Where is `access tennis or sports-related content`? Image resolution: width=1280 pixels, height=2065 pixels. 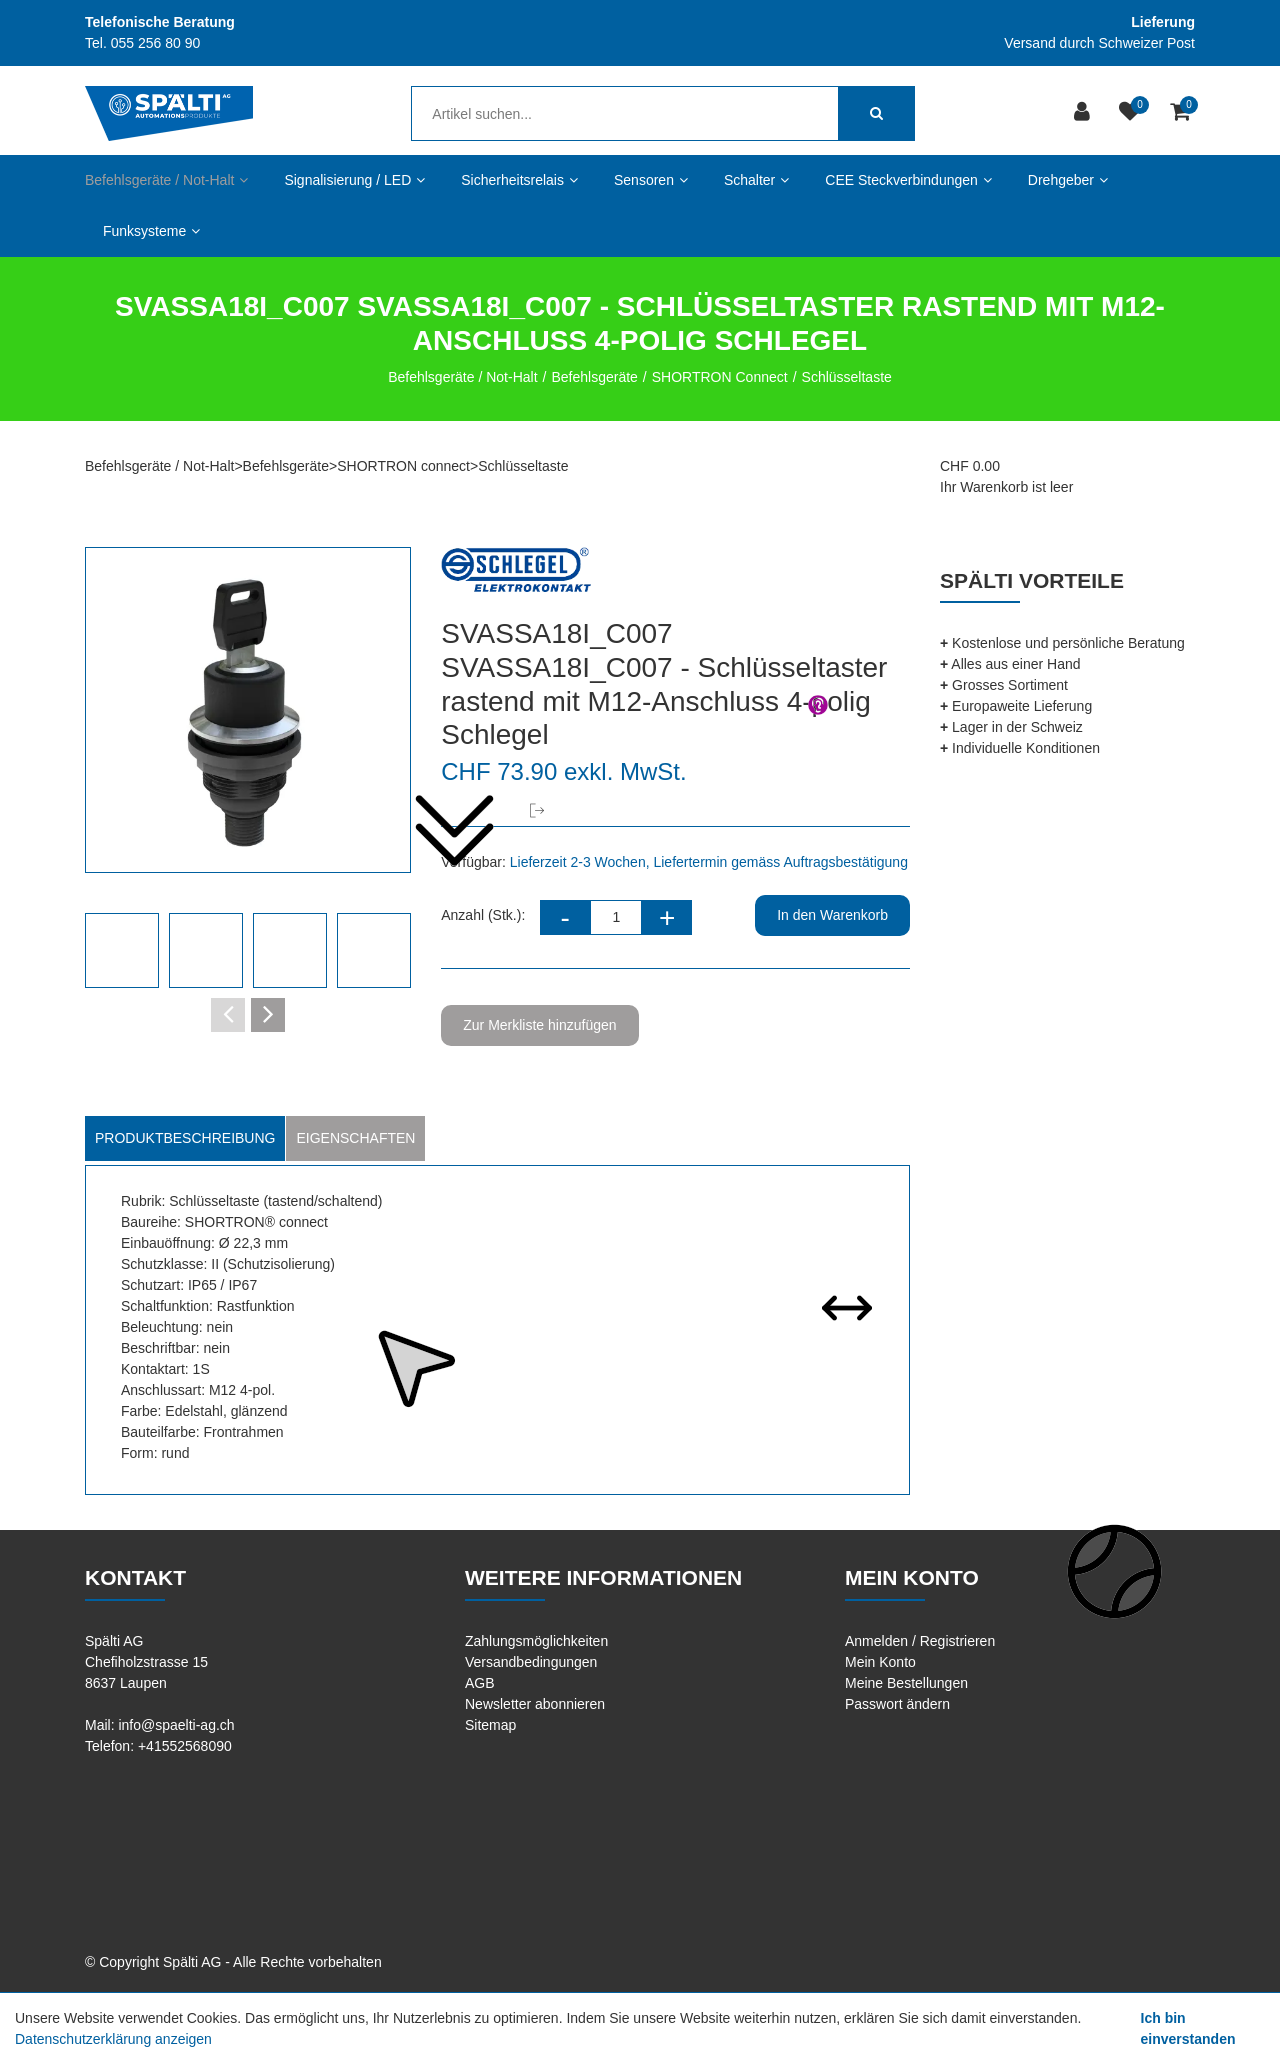
access tennis or sports-related content is located at coordinates (1114, 1571).